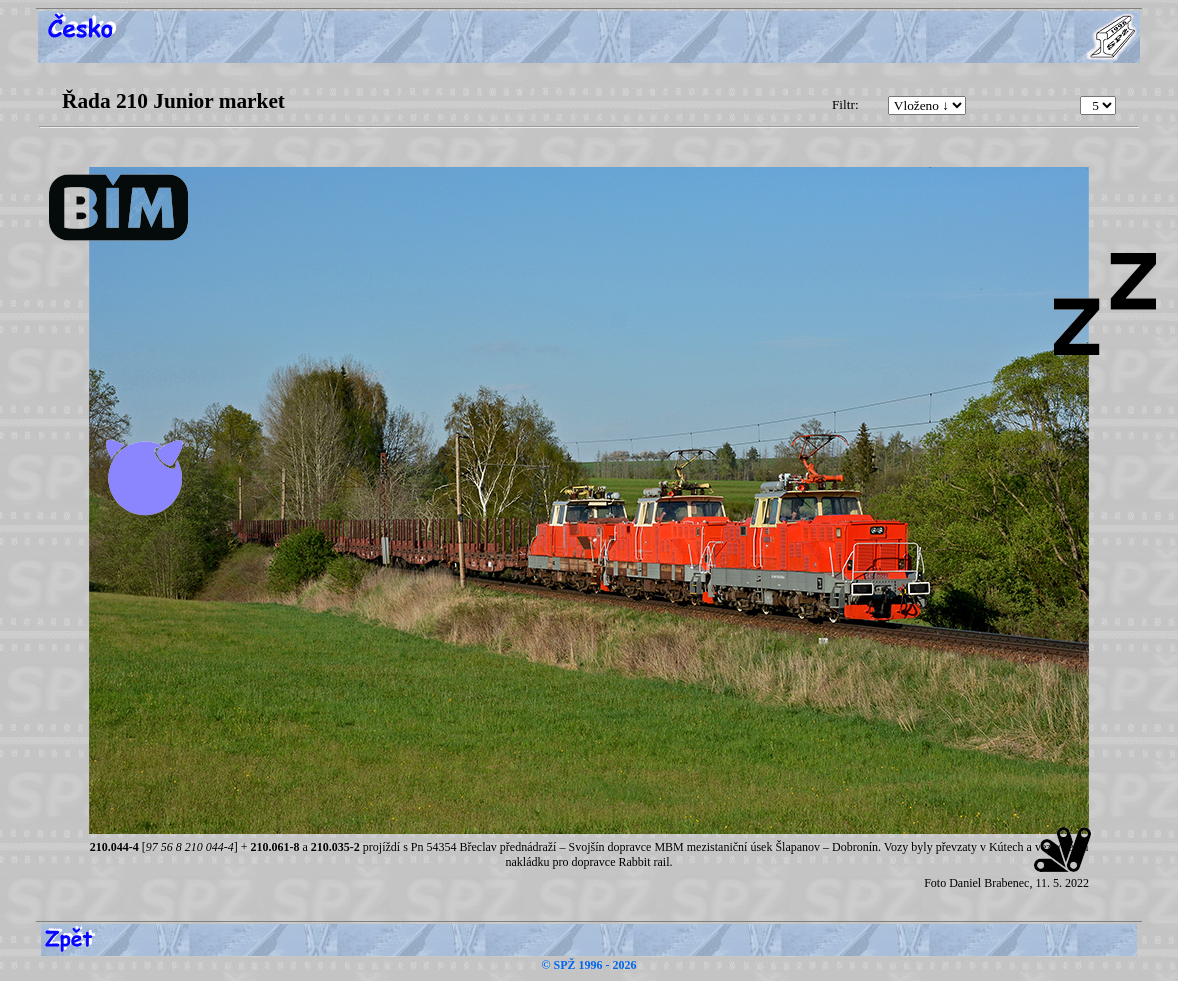 This screenshot has height=981, width=1178. Describe the element at coordinates (147, 477) in the screenshot. I see `FreeBSD operating system logo` at that location.